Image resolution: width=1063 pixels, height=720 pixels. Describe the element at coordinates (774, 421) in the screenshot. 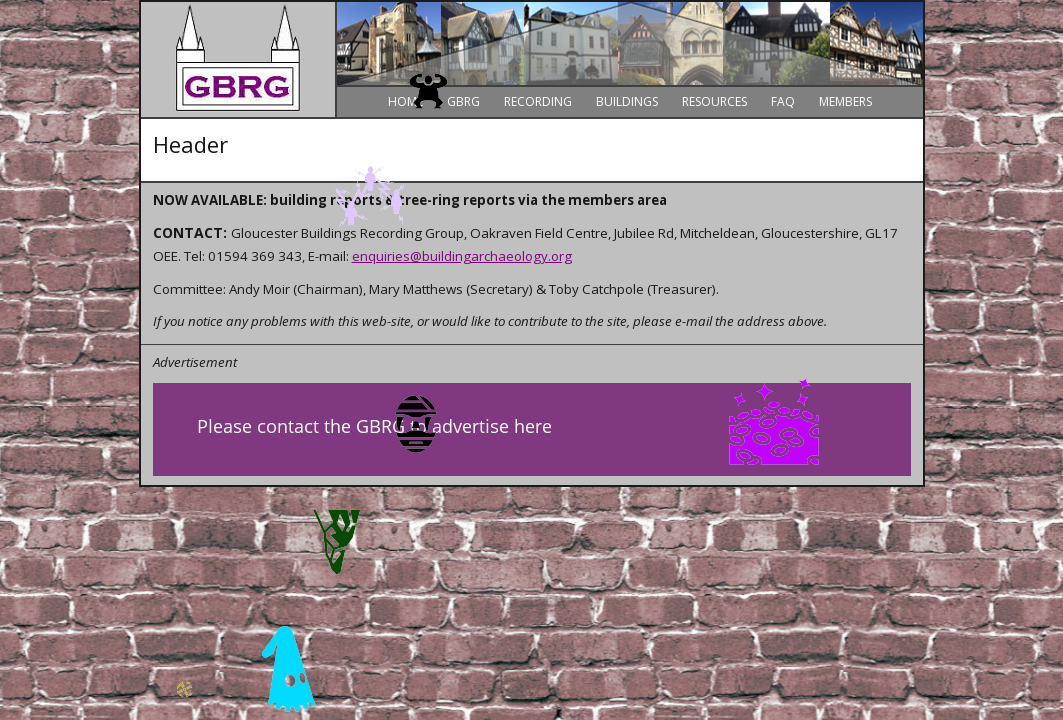

I see `view your in-game currency or coins` at that location.